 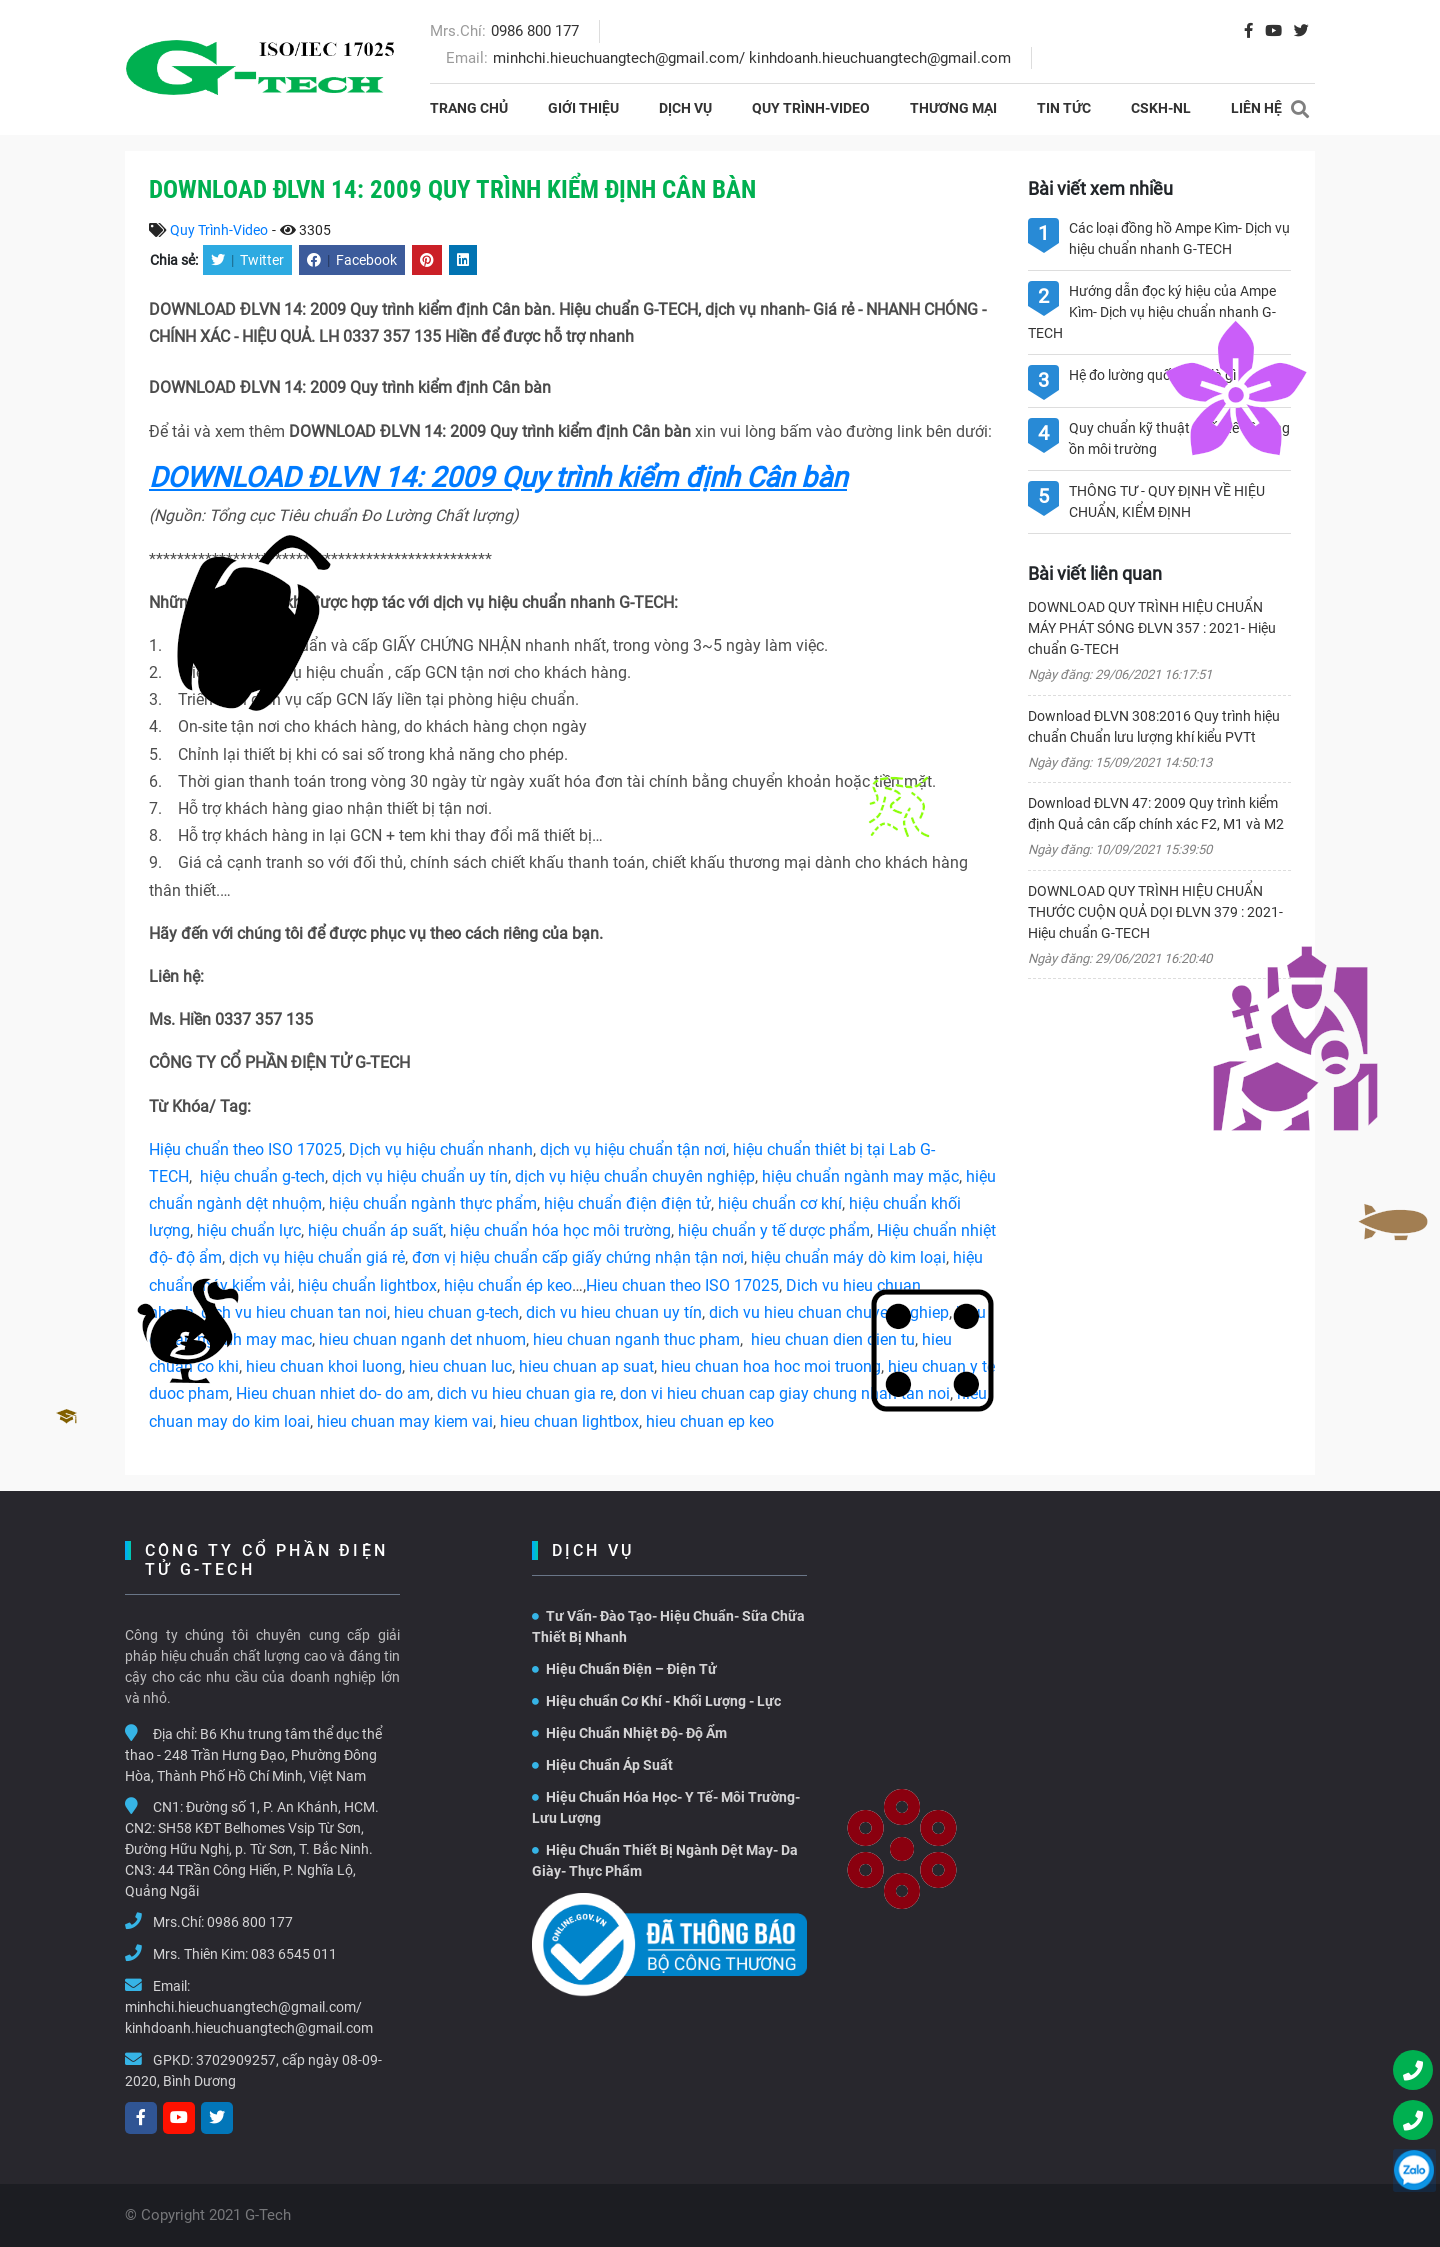 I want to click on select chaingun weapon in game, so click(x=902, y=1849).